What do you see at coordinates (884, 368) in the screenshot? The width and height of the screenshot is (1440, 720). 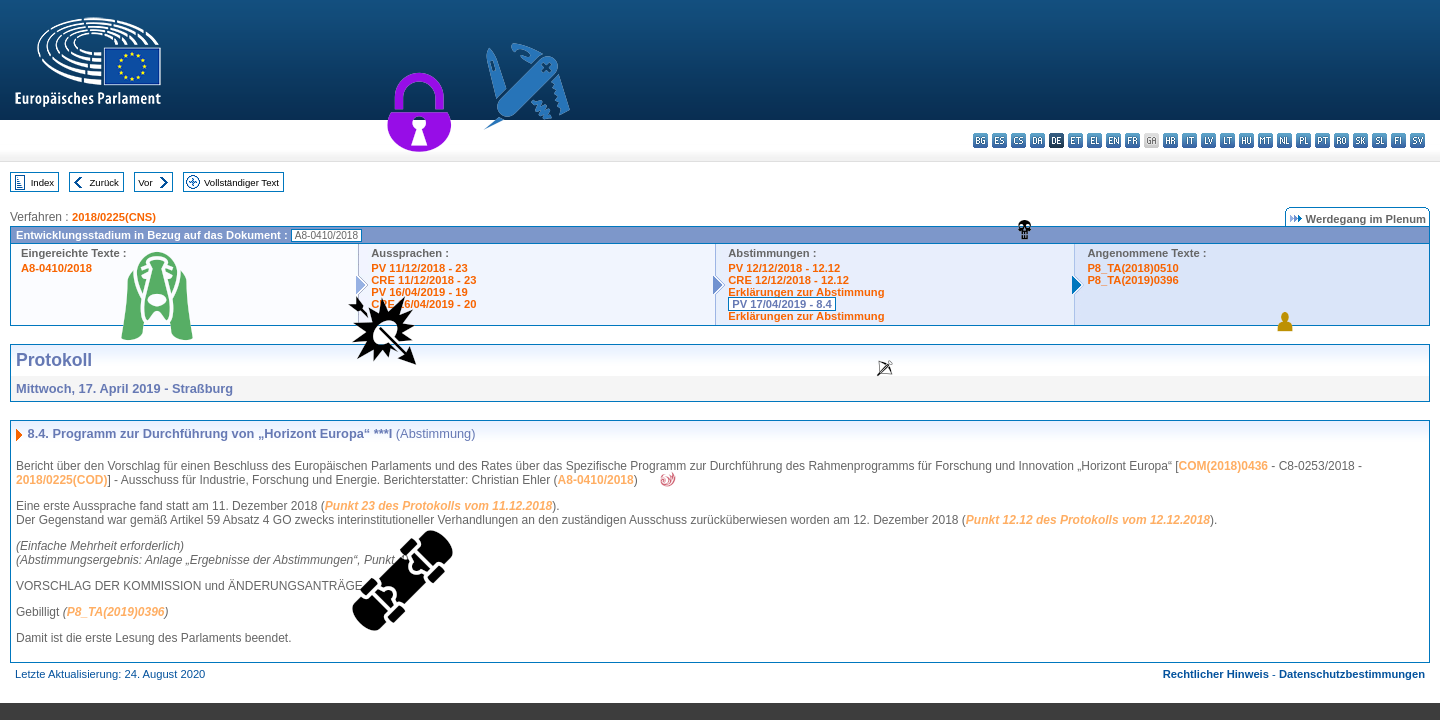 I see `select crossbow weapon in game inventory` at bounding box center [884, 368].